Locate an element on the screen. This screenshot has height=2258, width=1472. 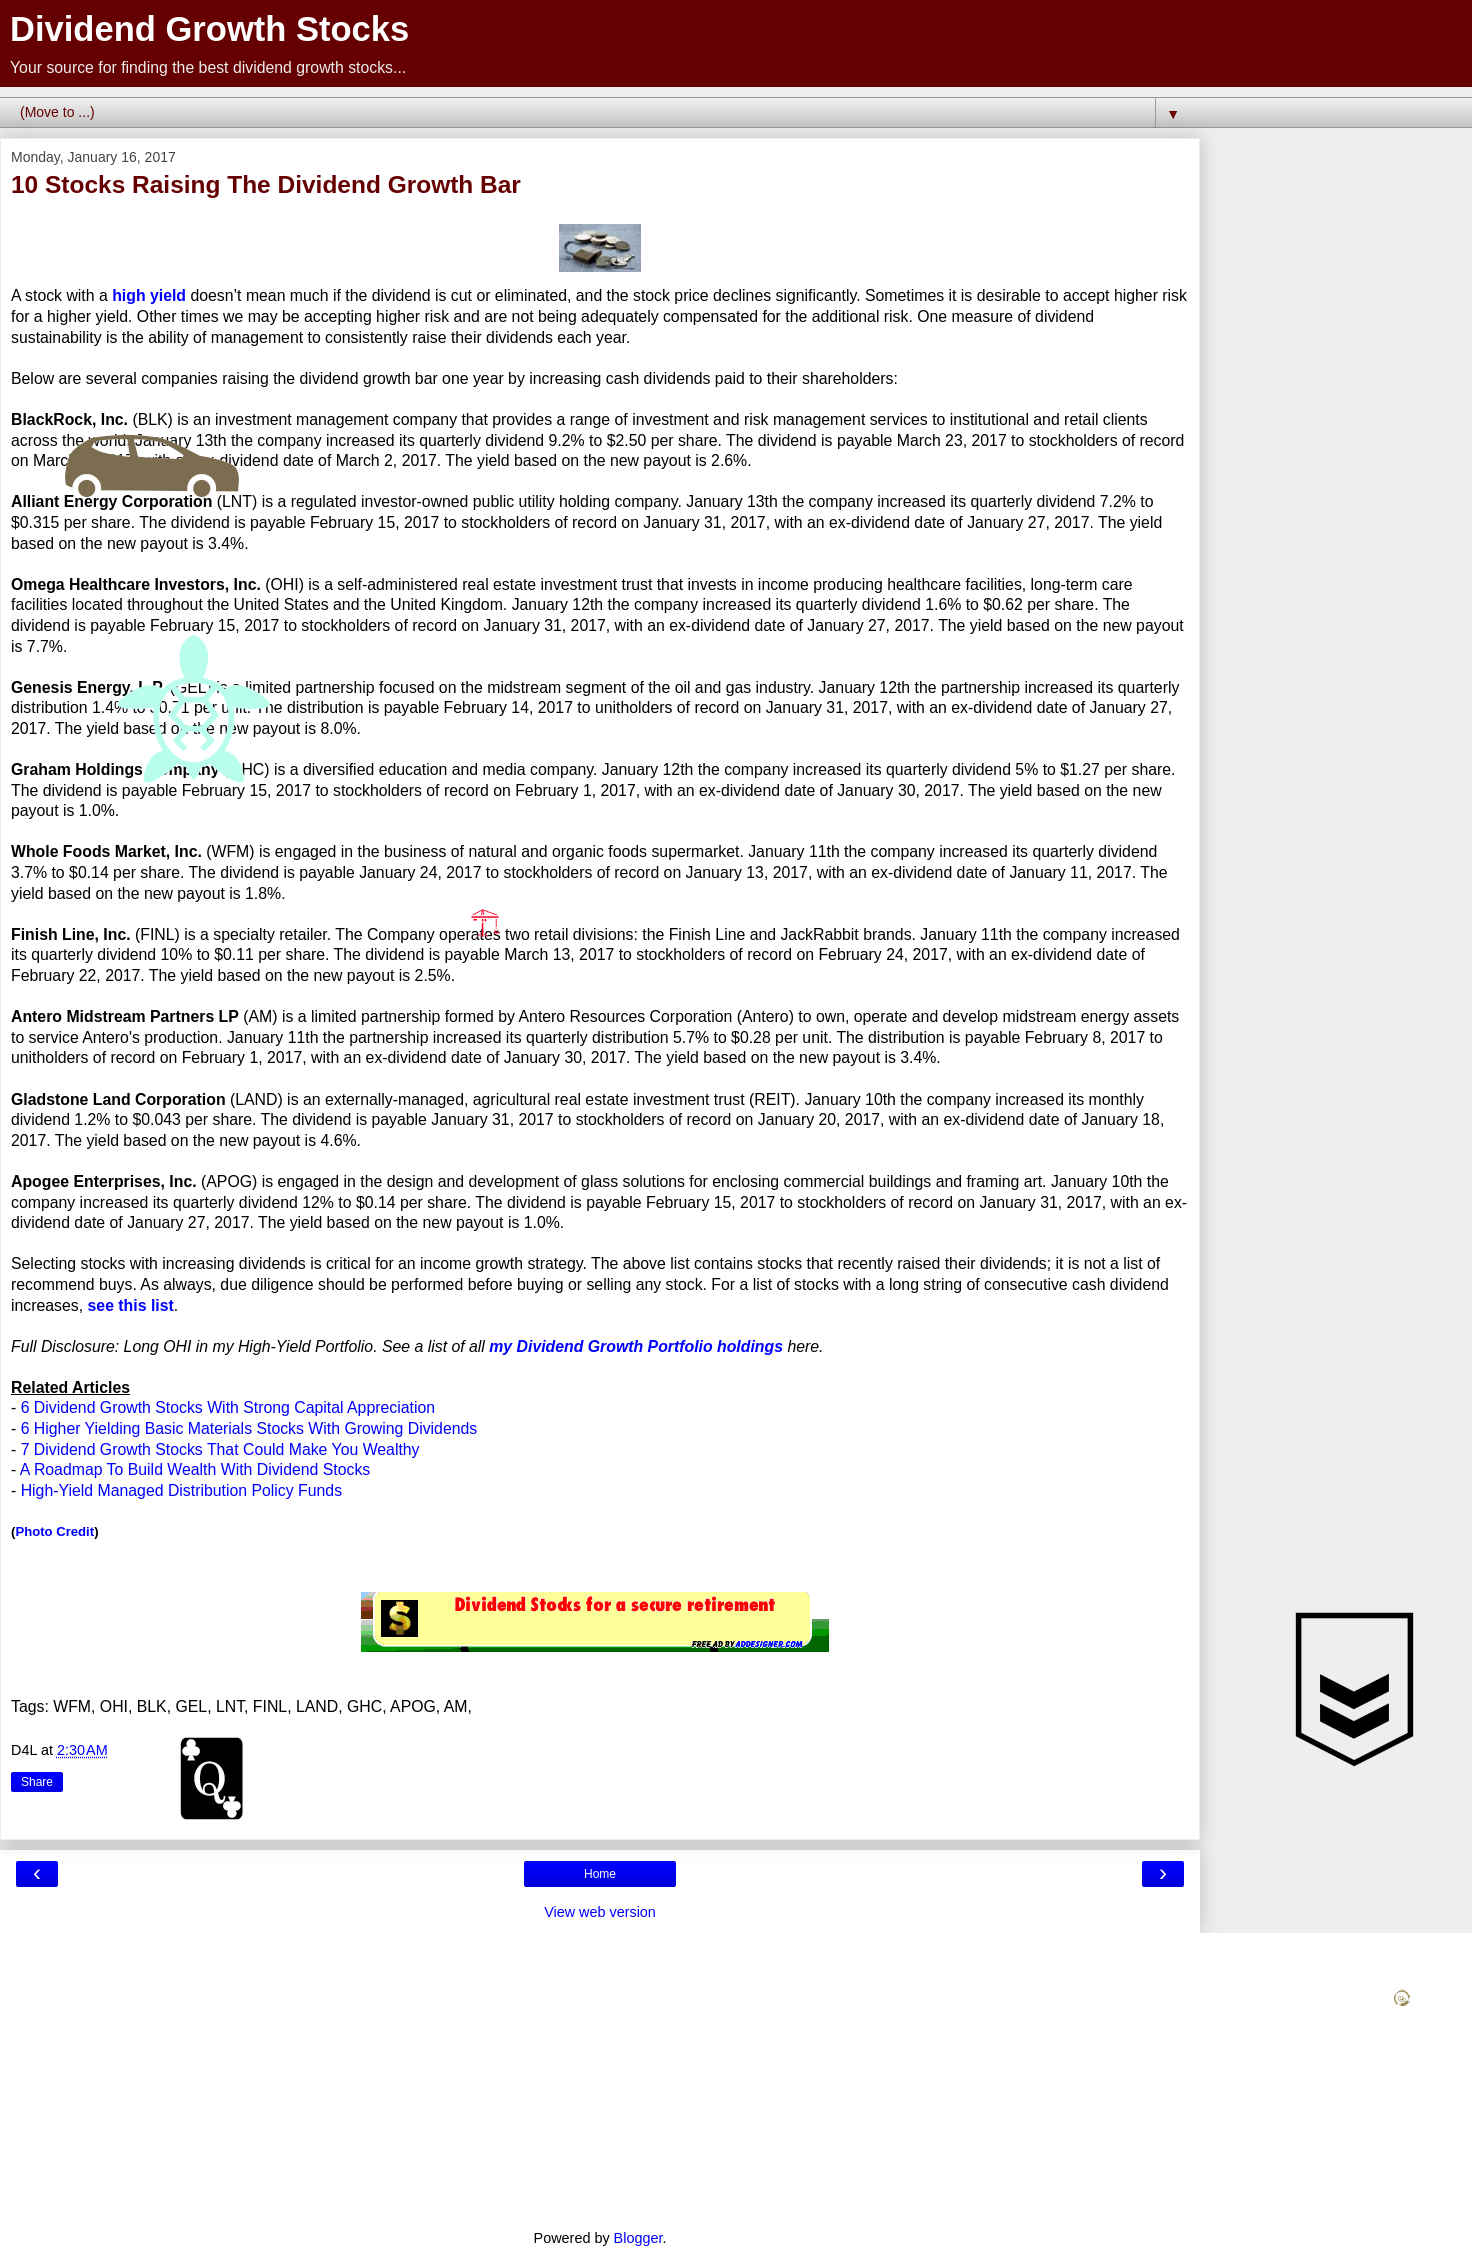
access microscope or magnification tools is located at coordinates (1402, 1997).